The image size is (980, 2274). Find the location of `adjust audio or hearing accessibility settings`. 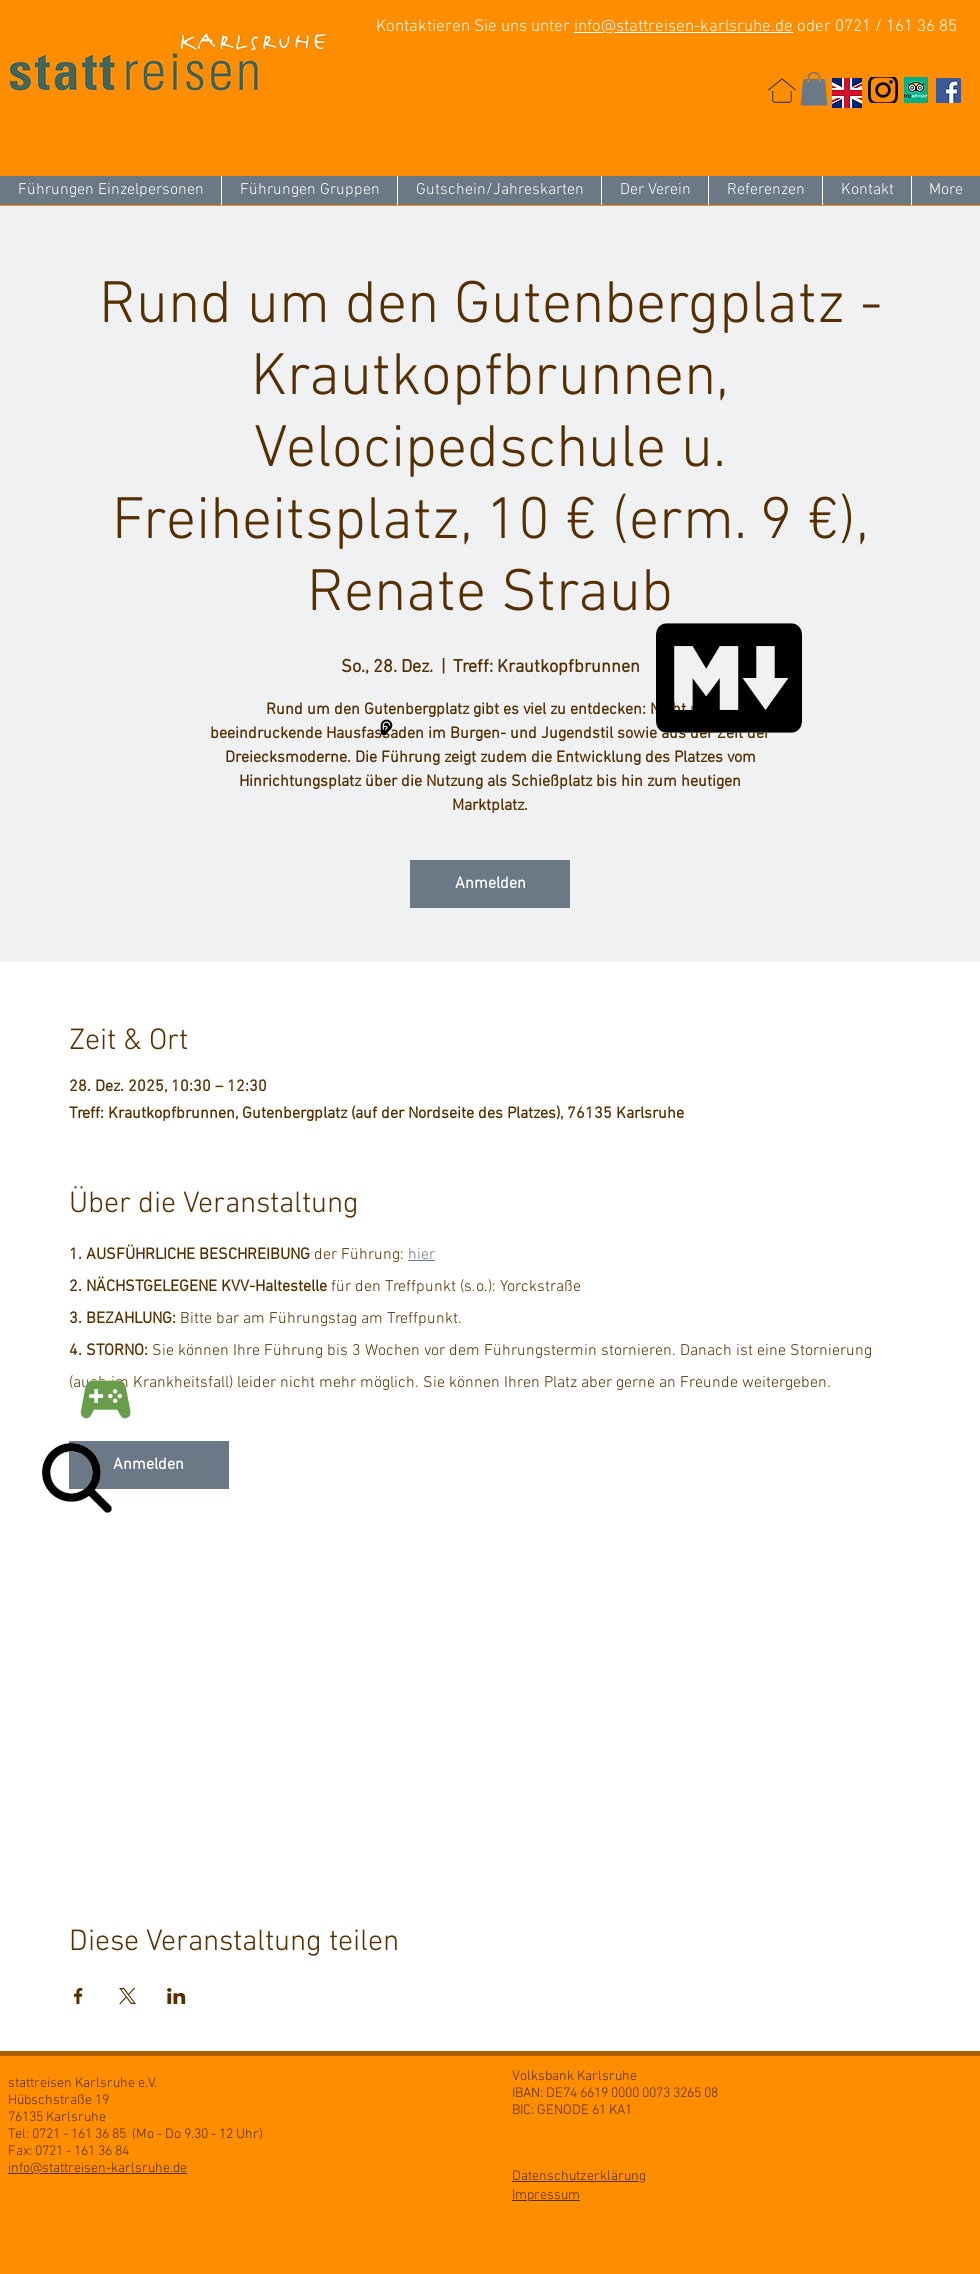

adjust audio or hearing accessibility settings is located at coordinates (386, 727).